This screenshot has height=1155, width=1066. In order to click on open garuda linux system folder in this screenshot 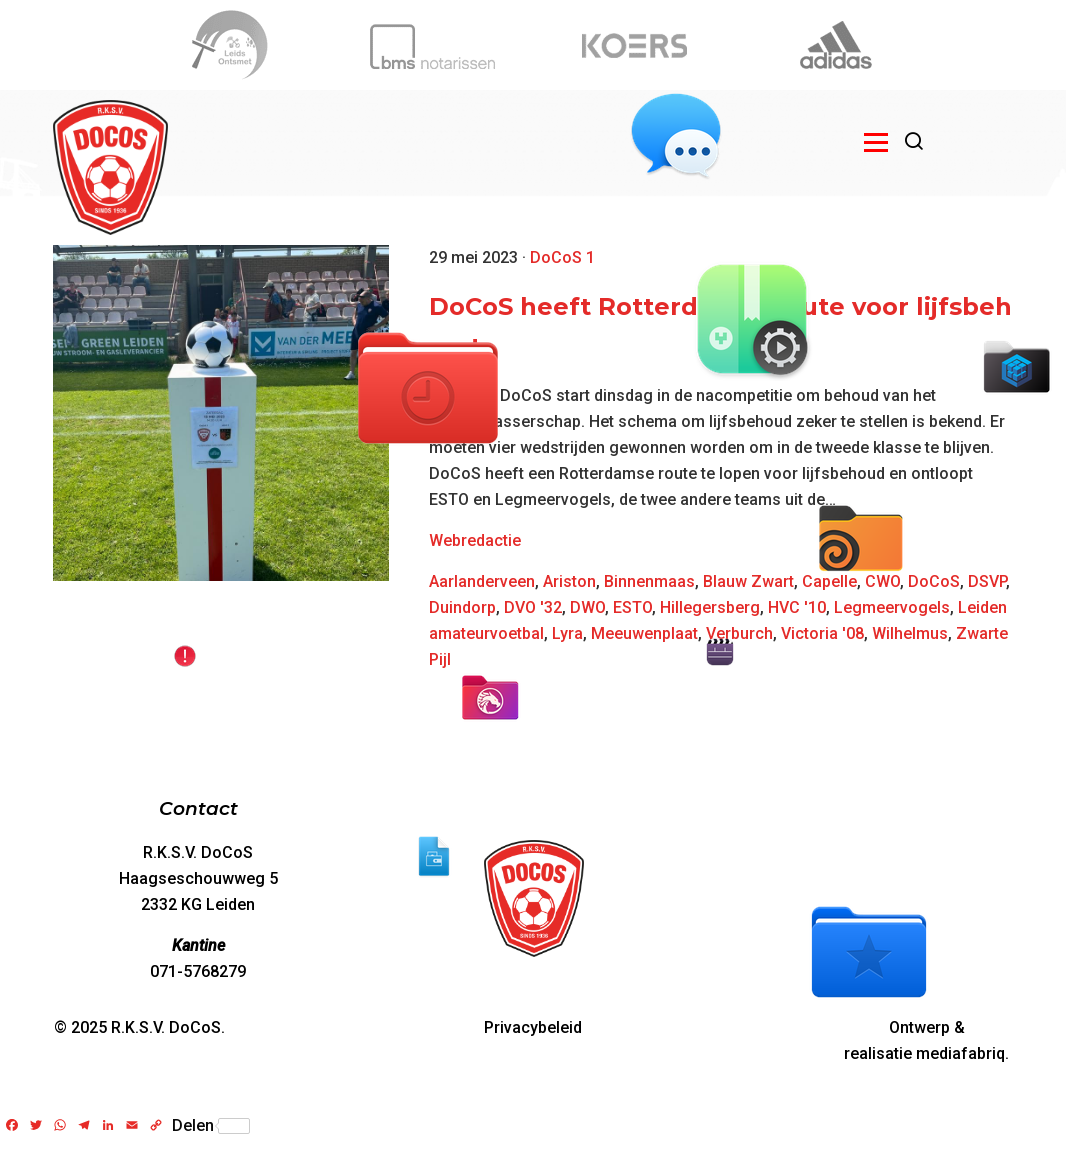, I will do `click(490, 699)`.